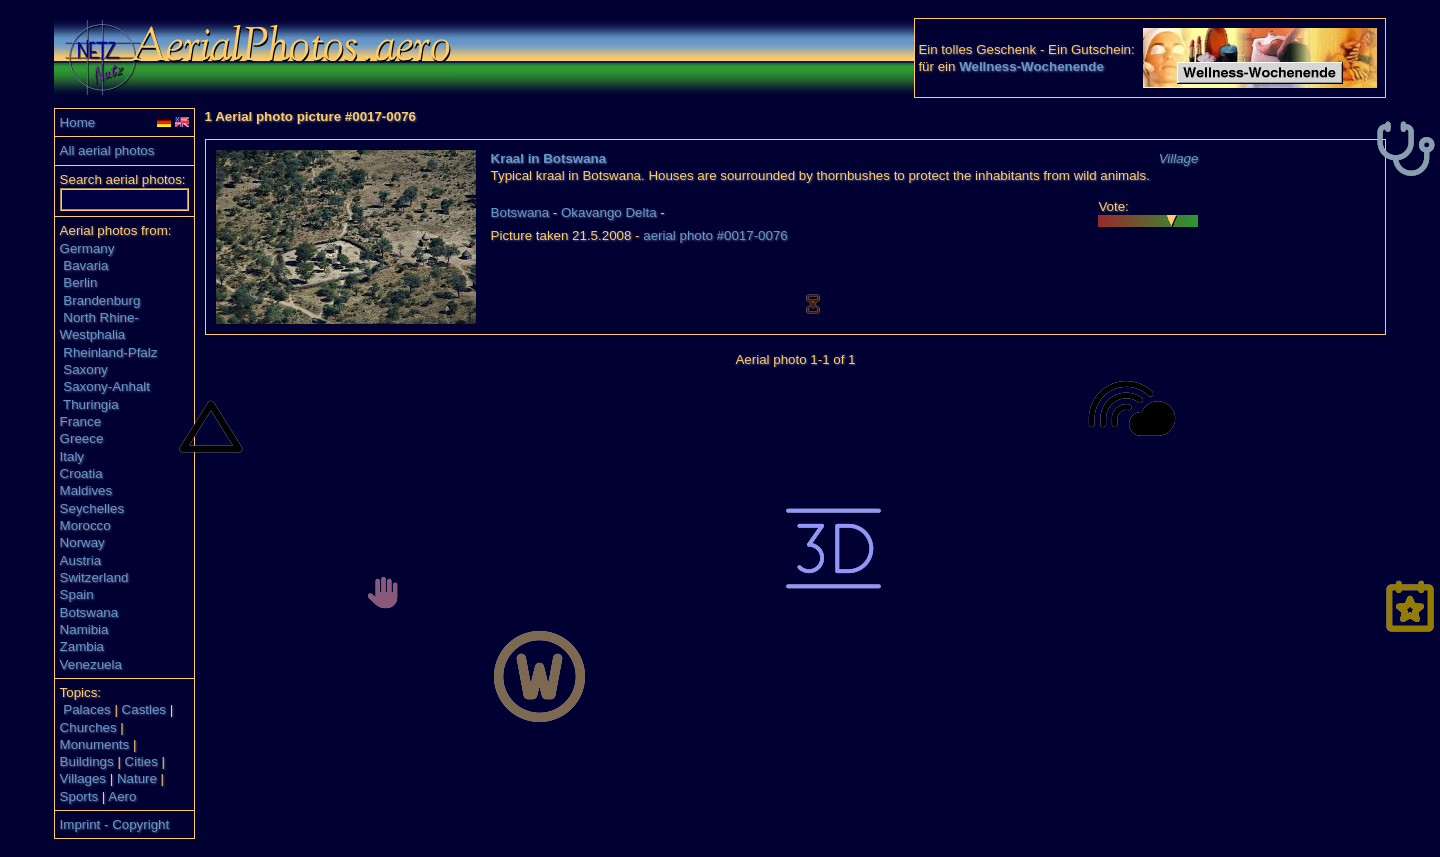  Describe the element at coordinates (813, 304) in the screenshot. I see `indicates a process is in progress` at that location.